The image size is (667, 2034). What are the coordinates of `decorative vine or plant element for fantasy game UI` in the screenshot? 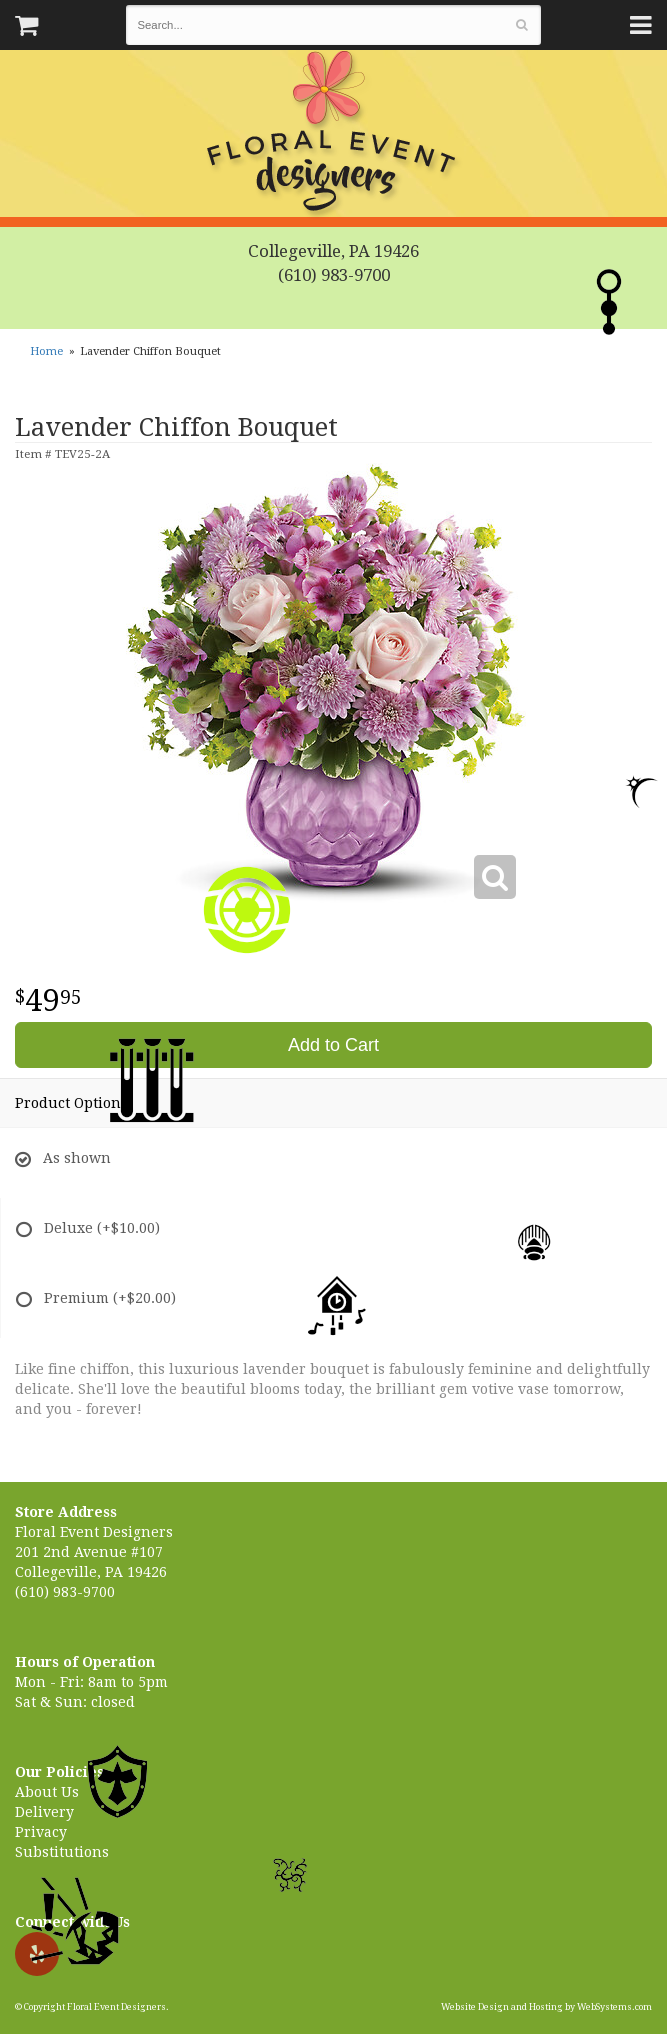 It's located at (290, 1875).